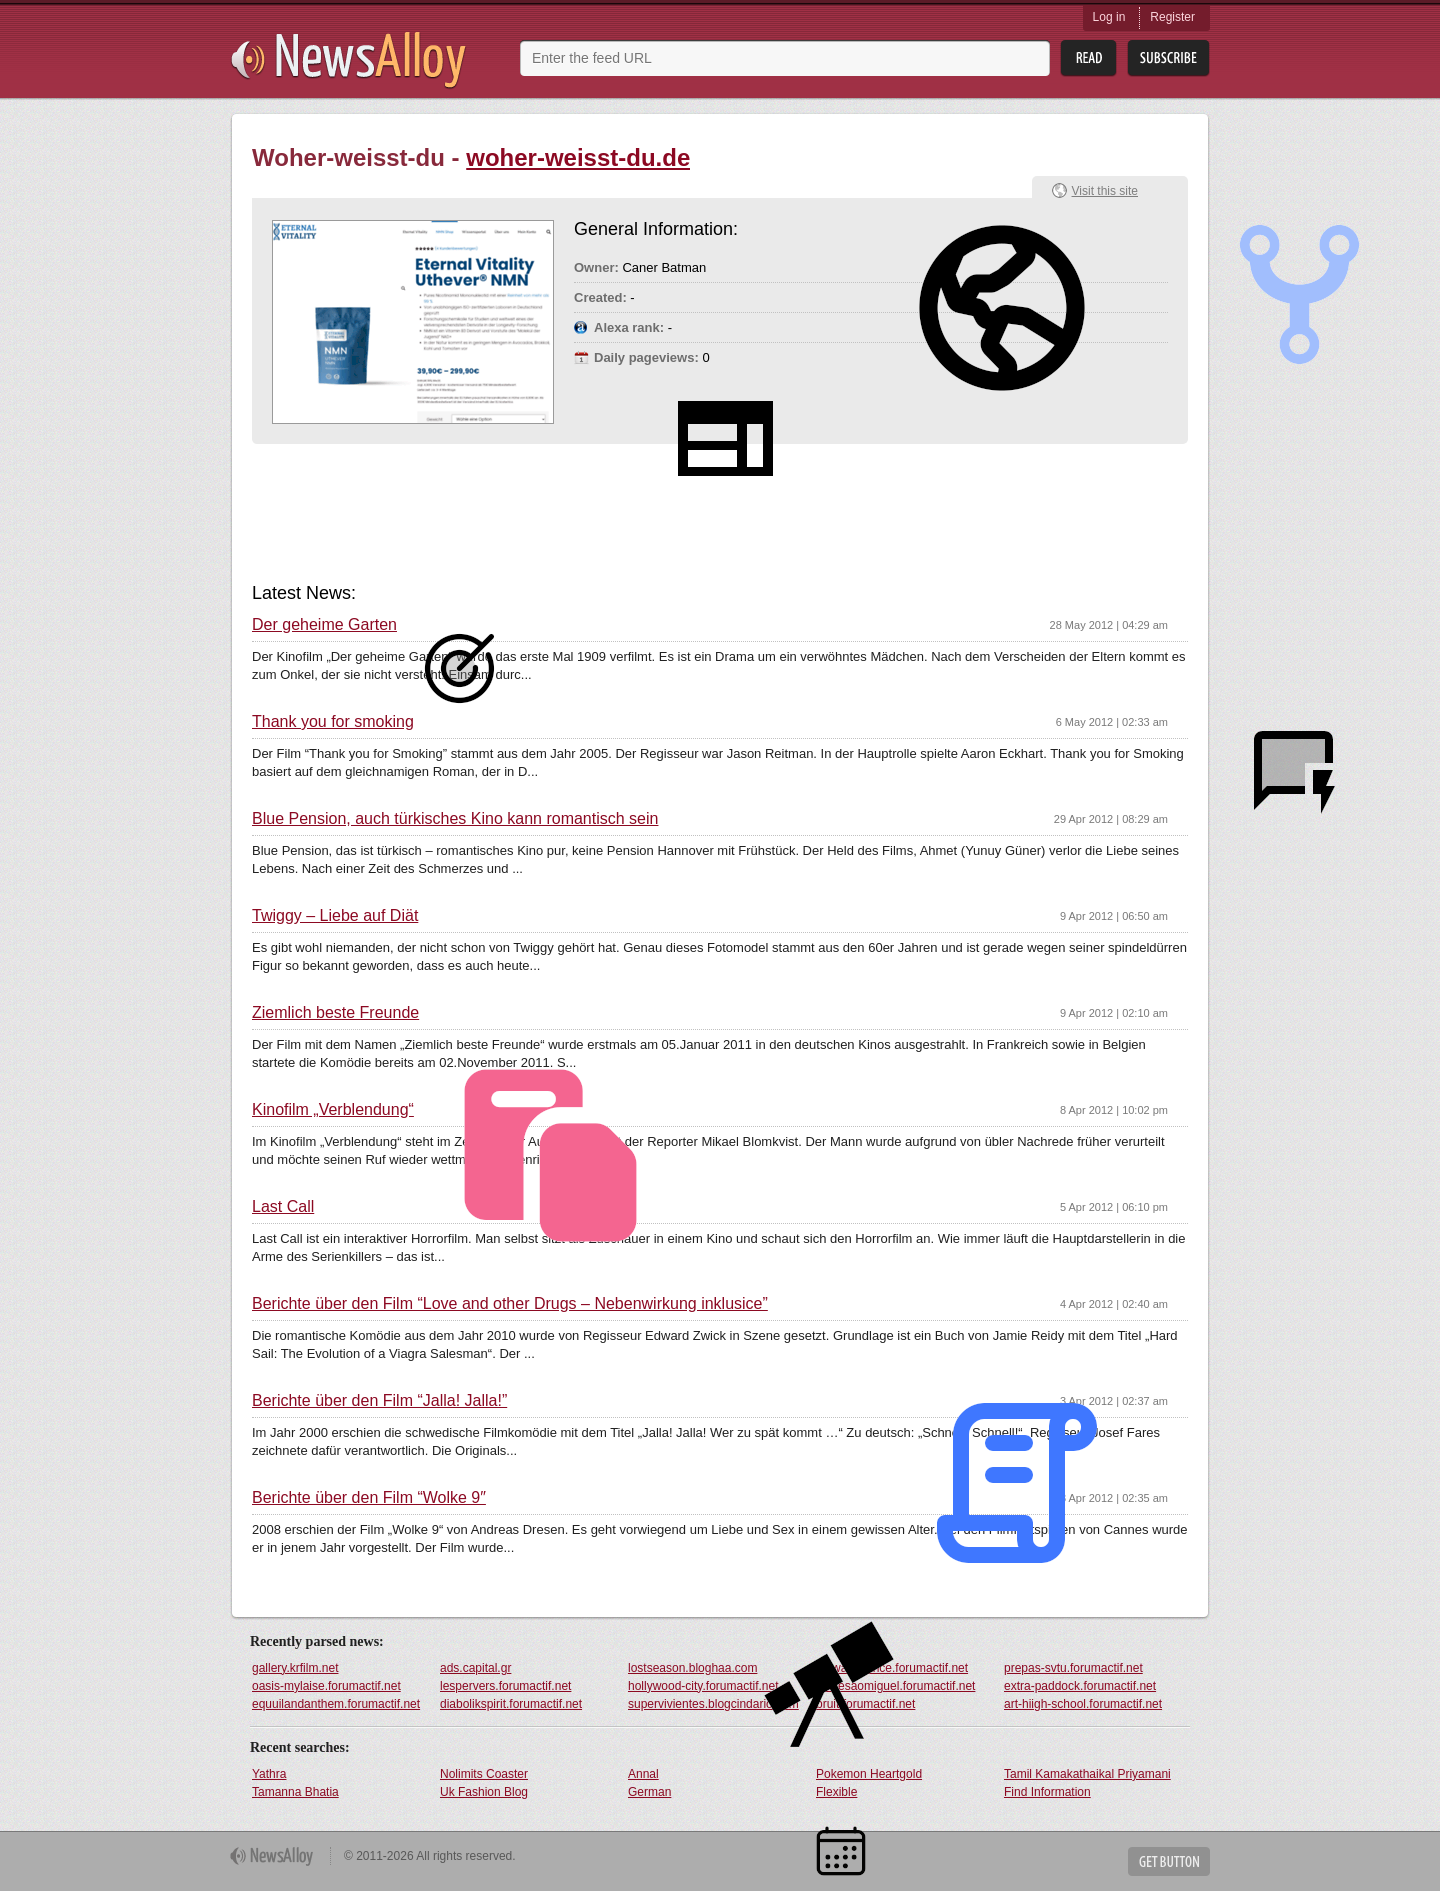 This screenshot has height=1891, width=1440. I want to click on switch to western hemisphere or Americas region, so click(1002, 308).